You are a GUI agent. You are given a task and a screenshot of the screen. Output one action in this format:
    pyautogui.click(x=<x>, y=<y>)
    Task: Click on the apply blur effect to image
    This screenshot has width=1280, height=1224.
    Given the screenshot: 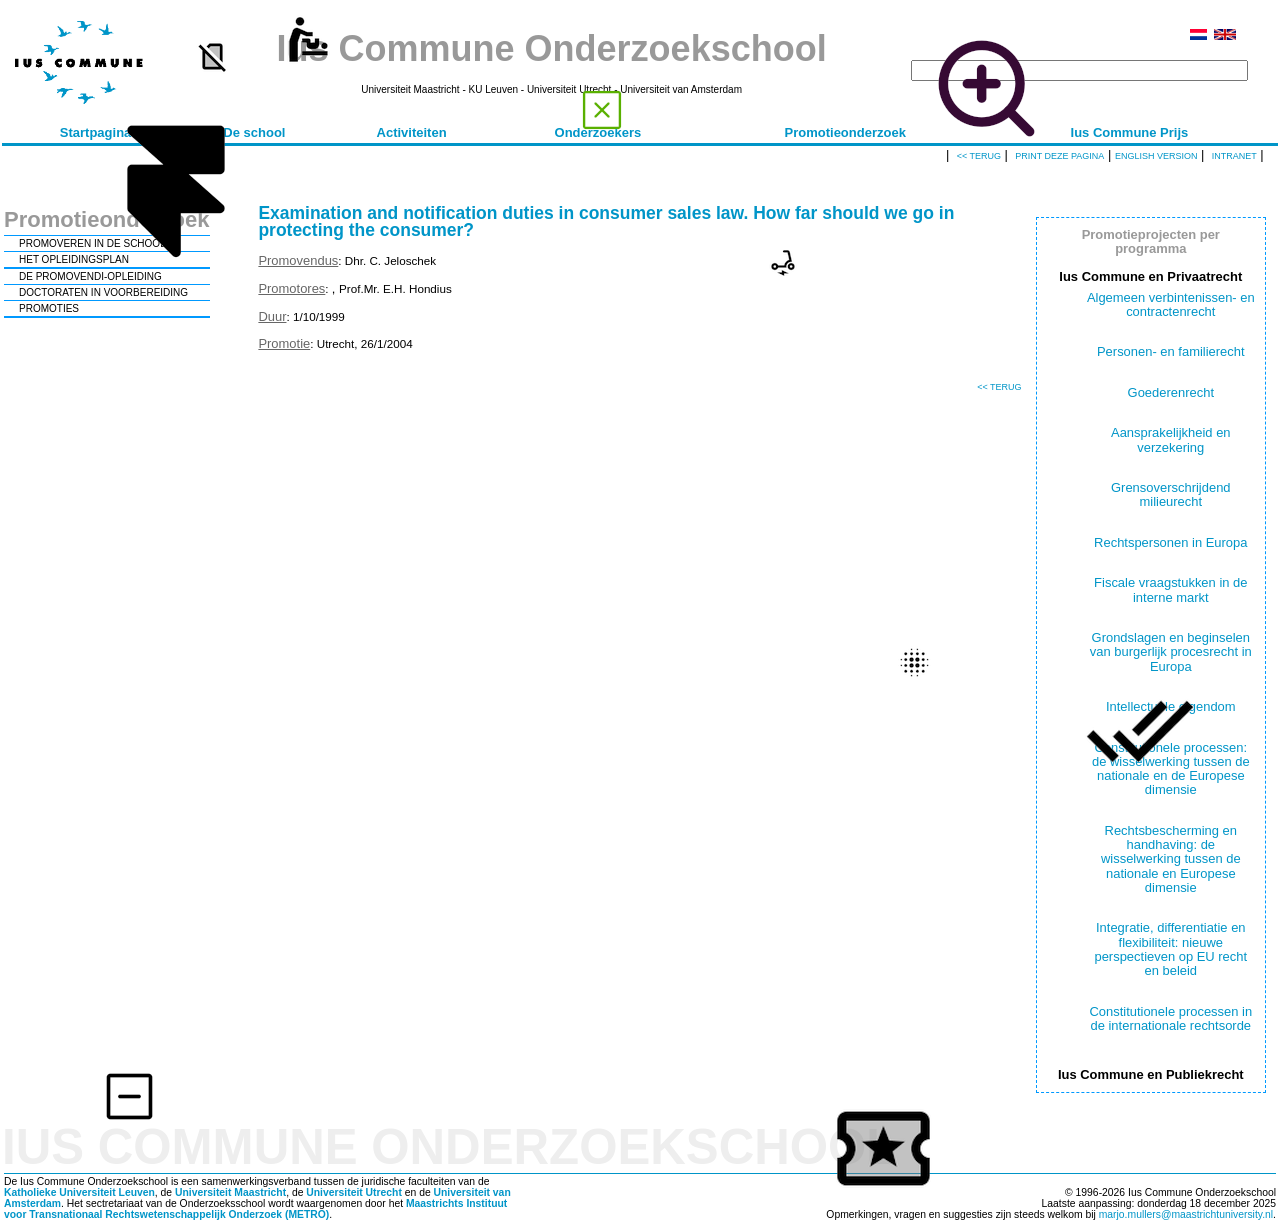 What is the action you would take?
    pyautogui.click(x=914, y=662)
    